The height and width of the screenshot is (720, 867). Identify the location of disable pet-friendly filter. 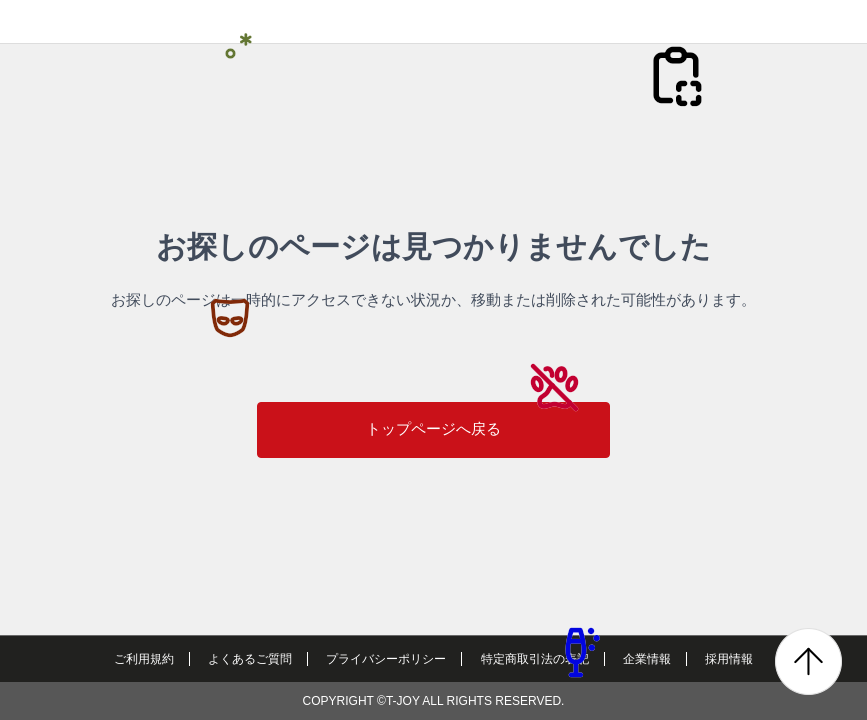
(554, 387).